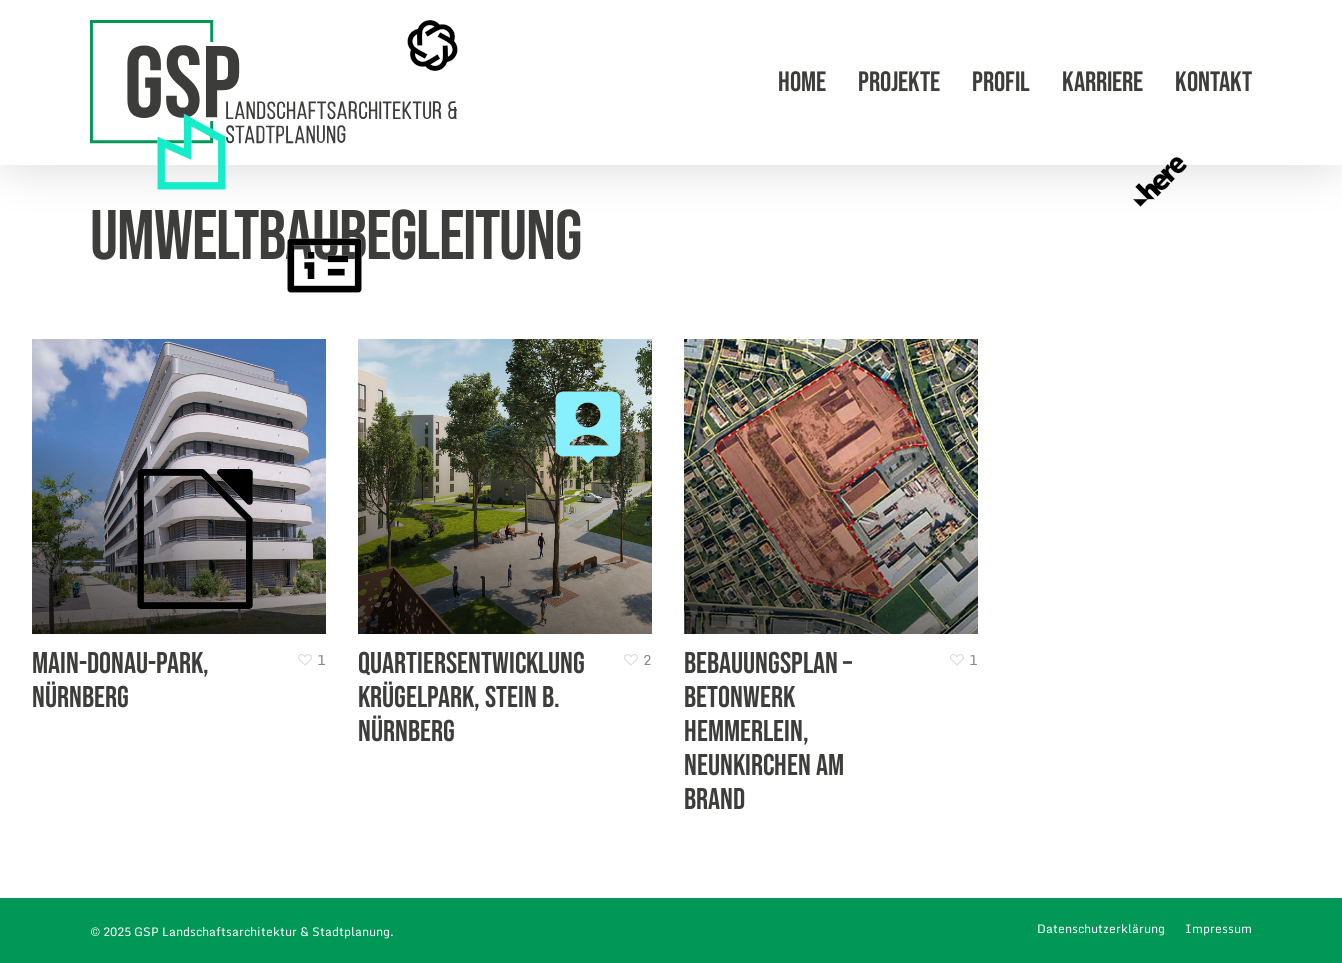  I want to click on view building or property details, so click(191, 155).